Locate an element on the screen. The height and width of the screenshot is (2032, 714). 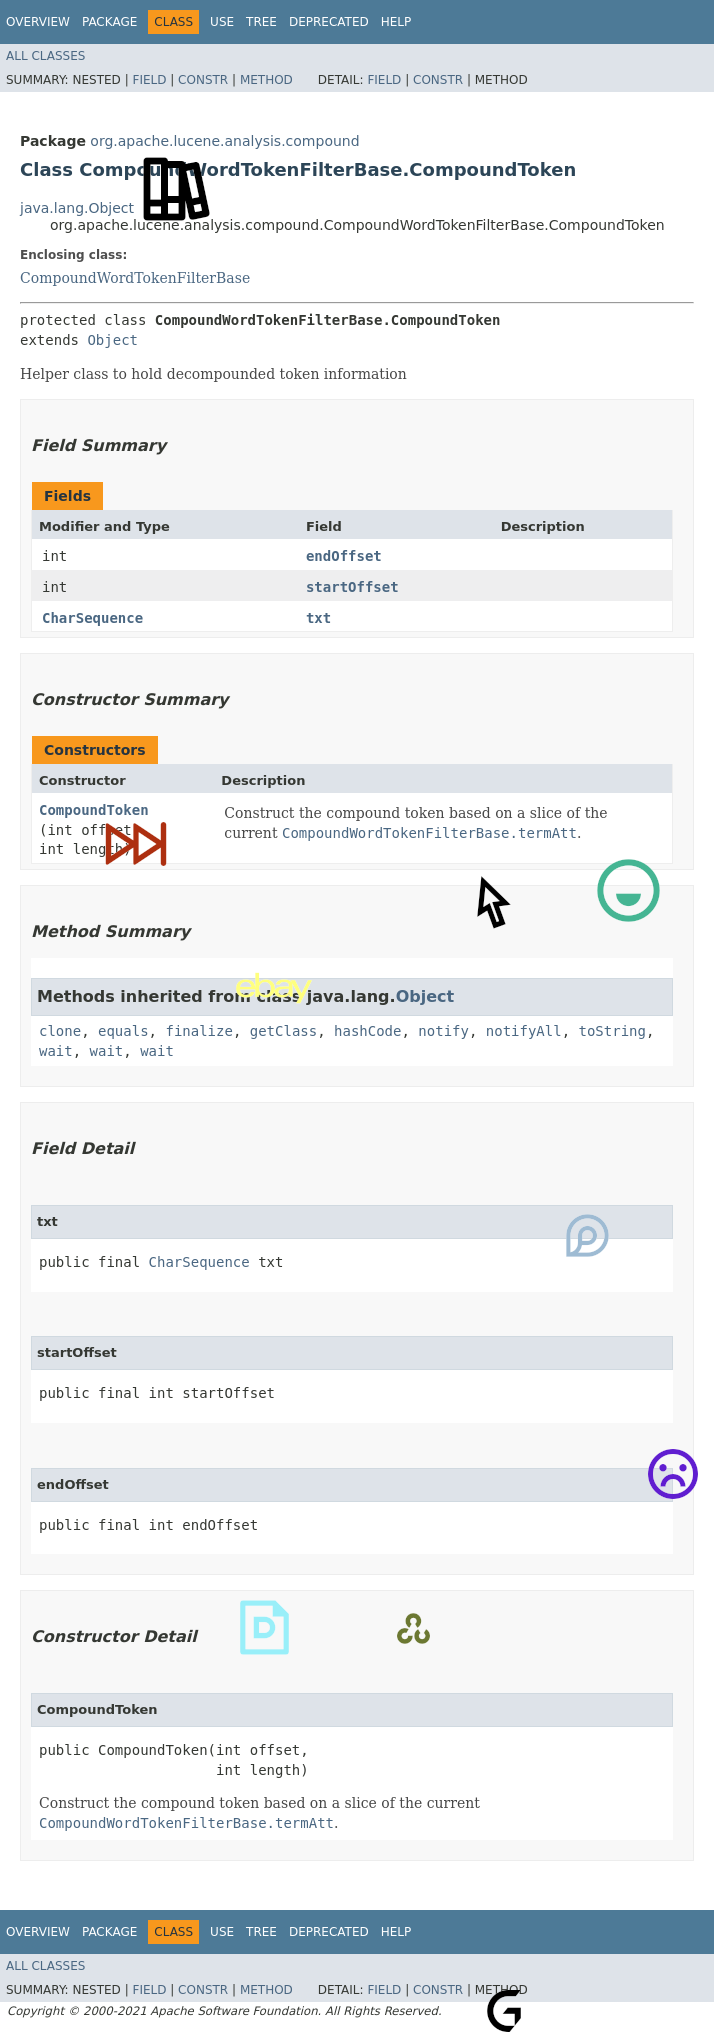
view or open a PDF document is located at coordinates (264, 1627).